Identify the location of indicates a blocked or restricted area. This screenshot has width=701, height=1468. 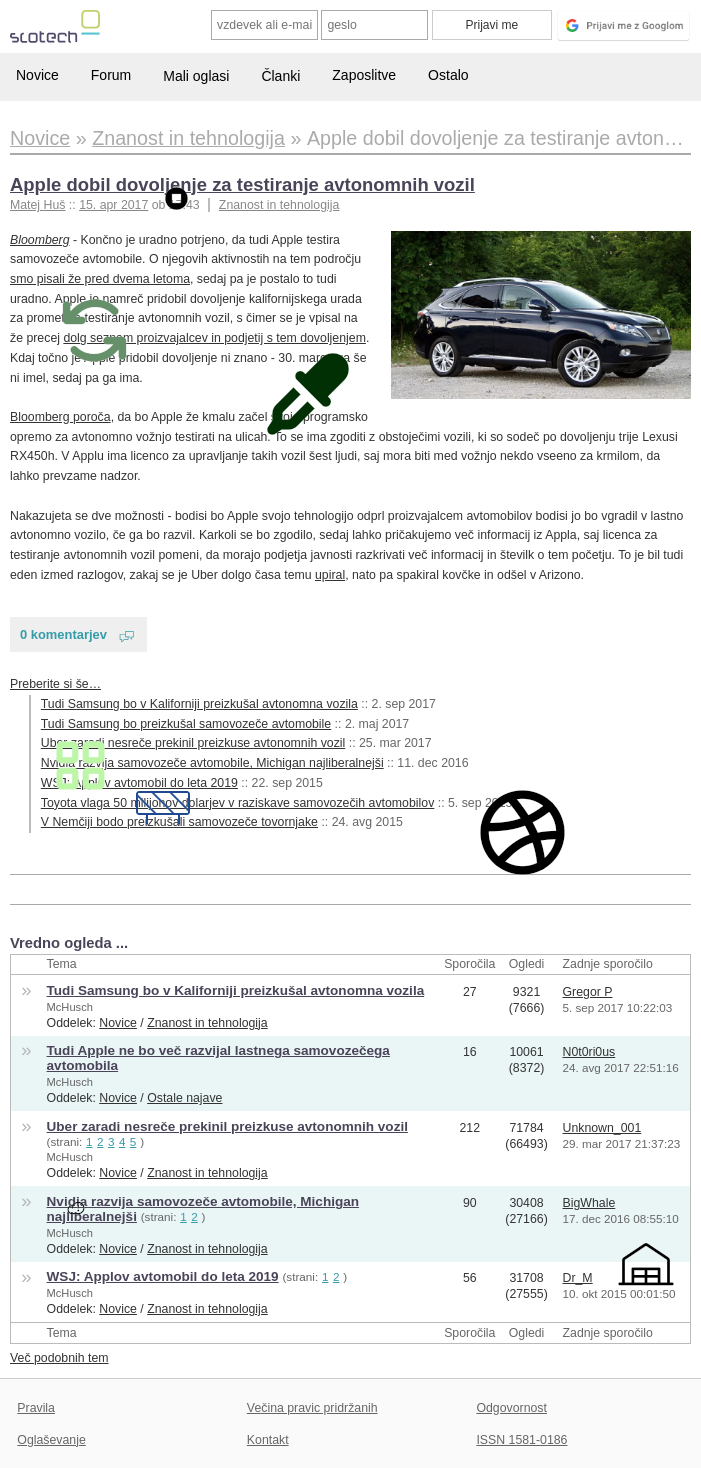
(163, 806).